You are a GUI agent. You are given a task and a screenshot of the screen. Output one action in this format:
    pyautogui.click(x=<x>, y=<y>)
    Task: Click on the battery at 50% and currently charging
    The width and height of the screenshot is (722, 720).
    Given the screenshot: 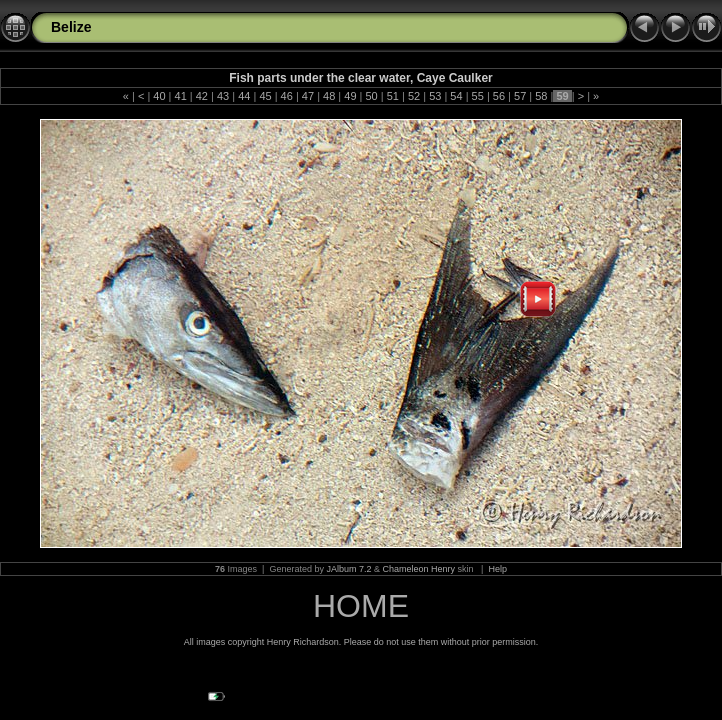 What is the action you would take?
    pyautogui.click(x=216, y=696)
    